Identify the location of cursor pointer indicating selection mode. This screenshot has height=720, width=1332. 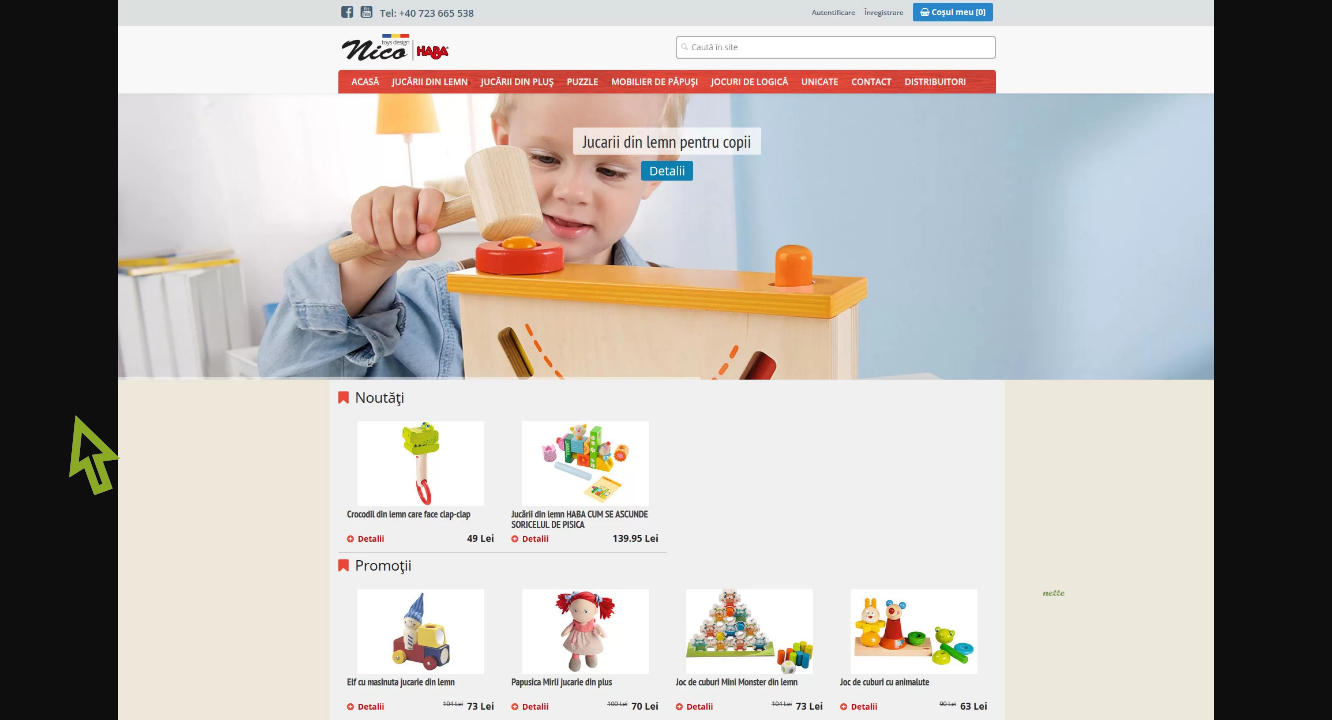
(89, 455).